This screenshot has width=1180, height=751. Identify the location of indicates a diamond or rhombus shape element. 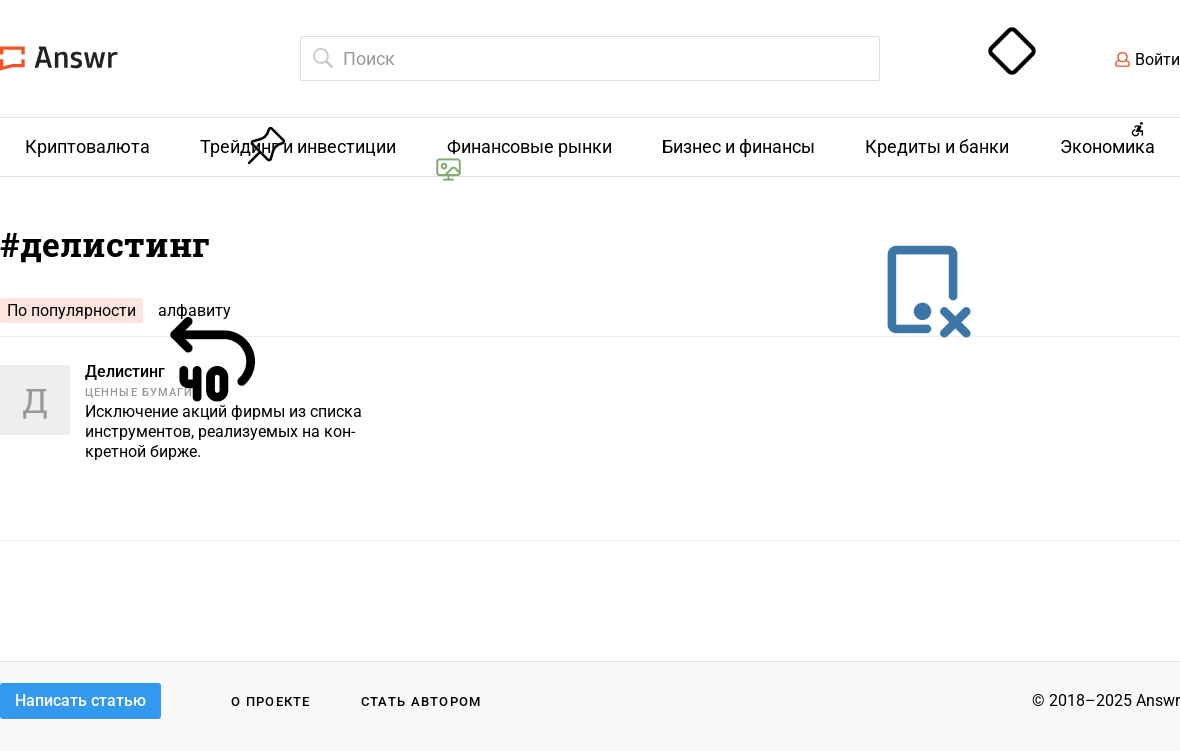
(1012, 51).